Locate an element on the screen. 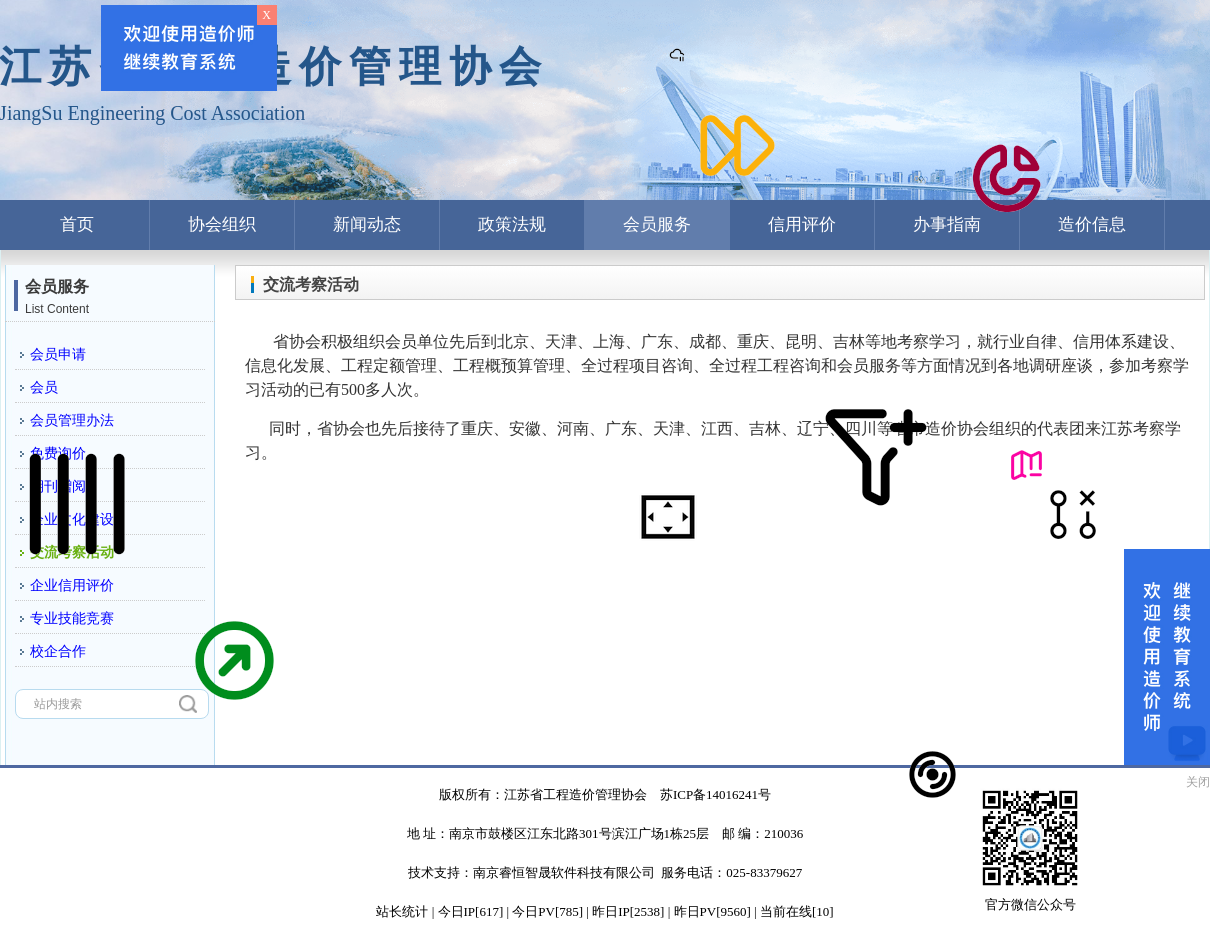 The image size is (1210, 939). skip forward in media playback is located at coordinates (737, 145).